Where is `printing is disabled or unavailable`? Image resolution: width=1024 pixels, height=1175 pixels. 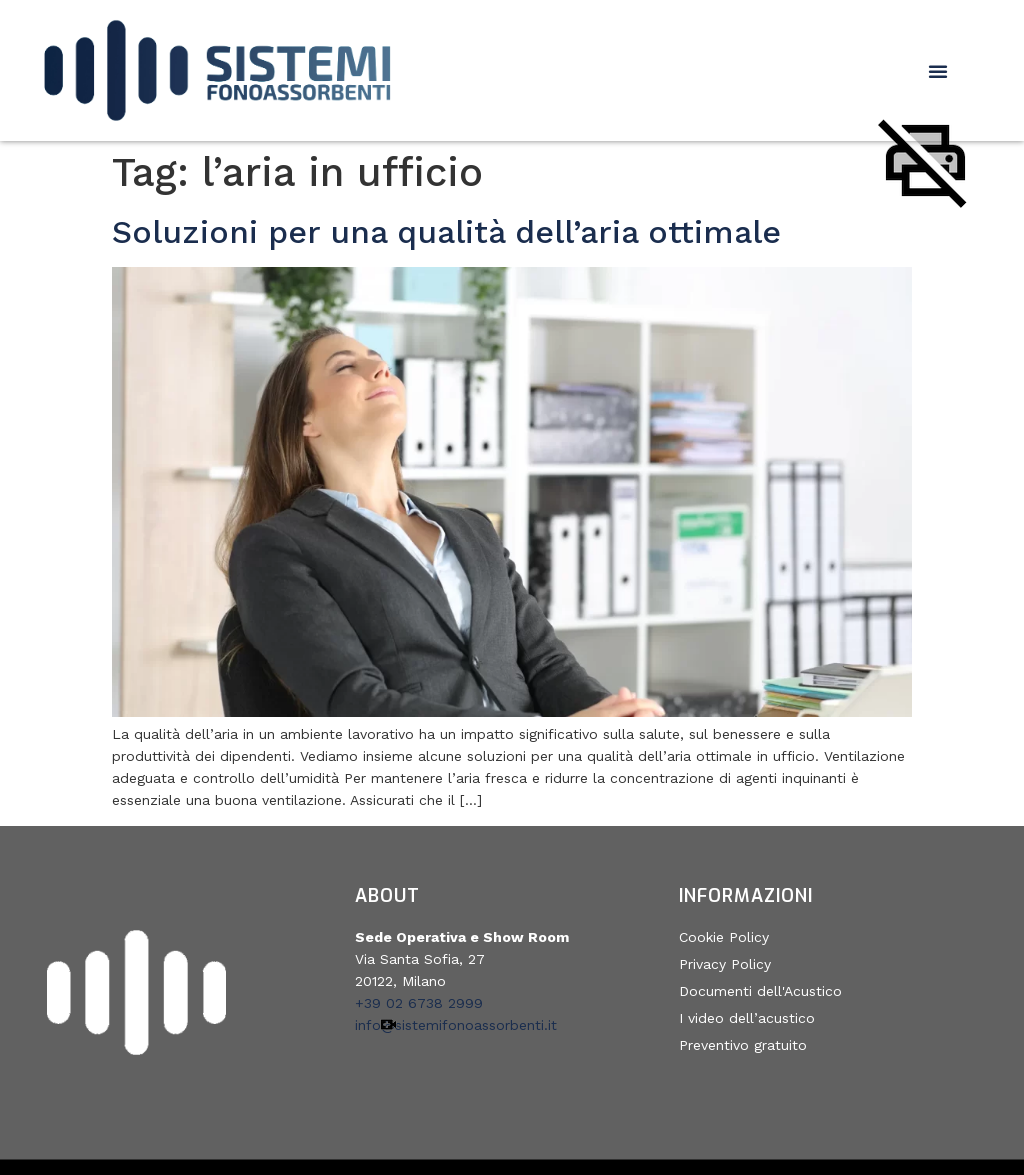
printing is disabled or unavailable is located at coordinates (925, 160).